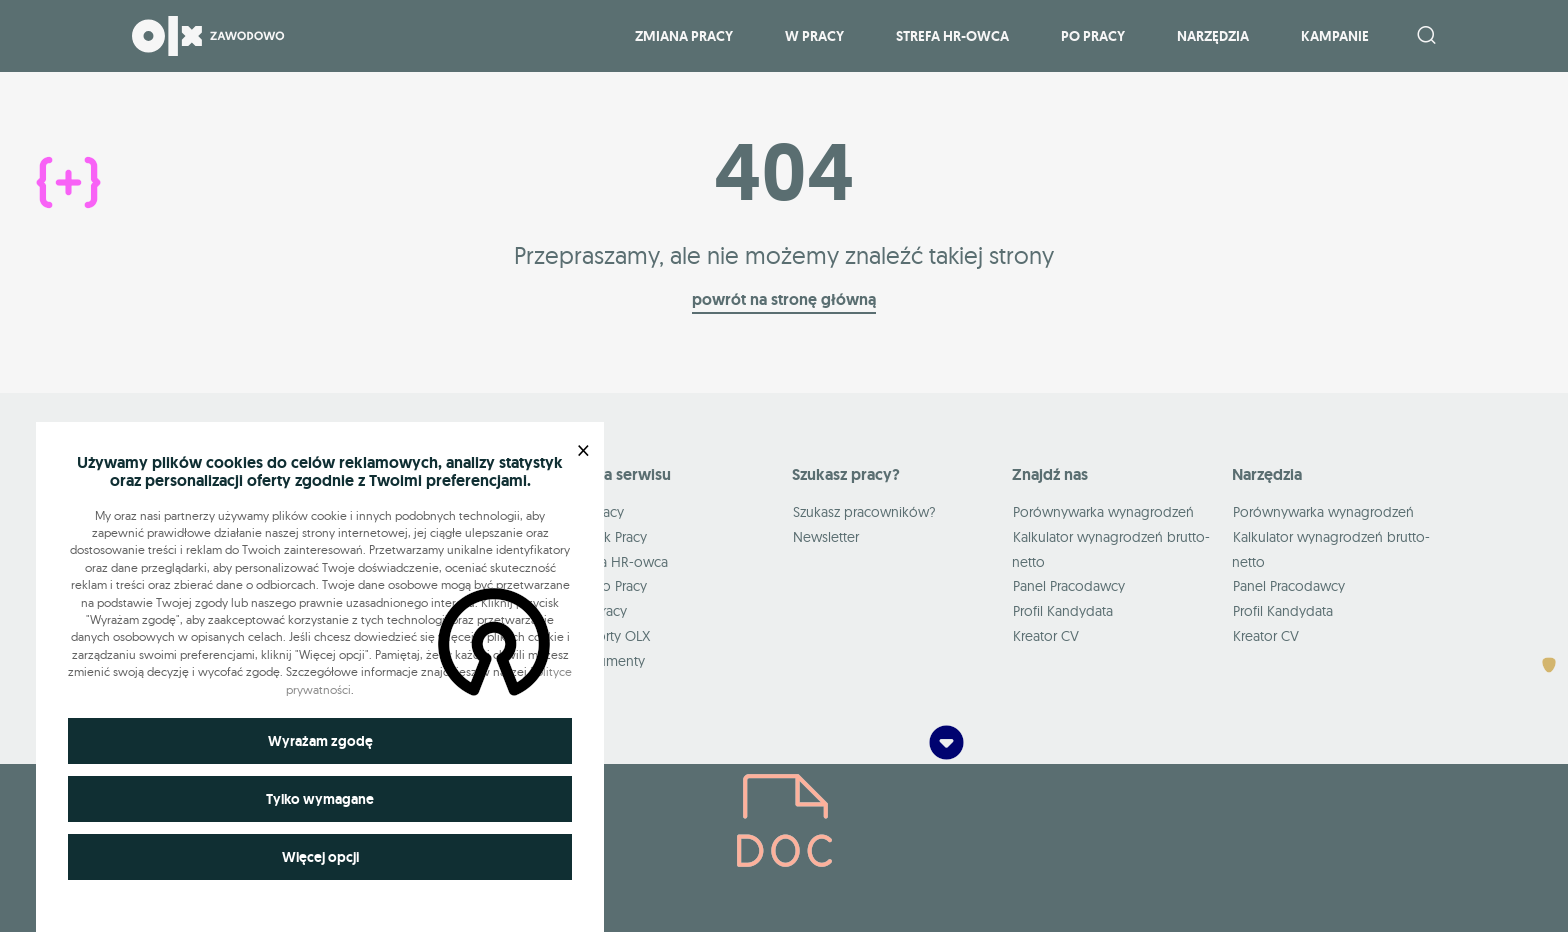 Image resolution: width=1568 pixels, height=932 pixels. What do you see at coordinates (68, 182) in the screenshot?
I see `add a new code snippet or block` at bounding box center [68, 182].